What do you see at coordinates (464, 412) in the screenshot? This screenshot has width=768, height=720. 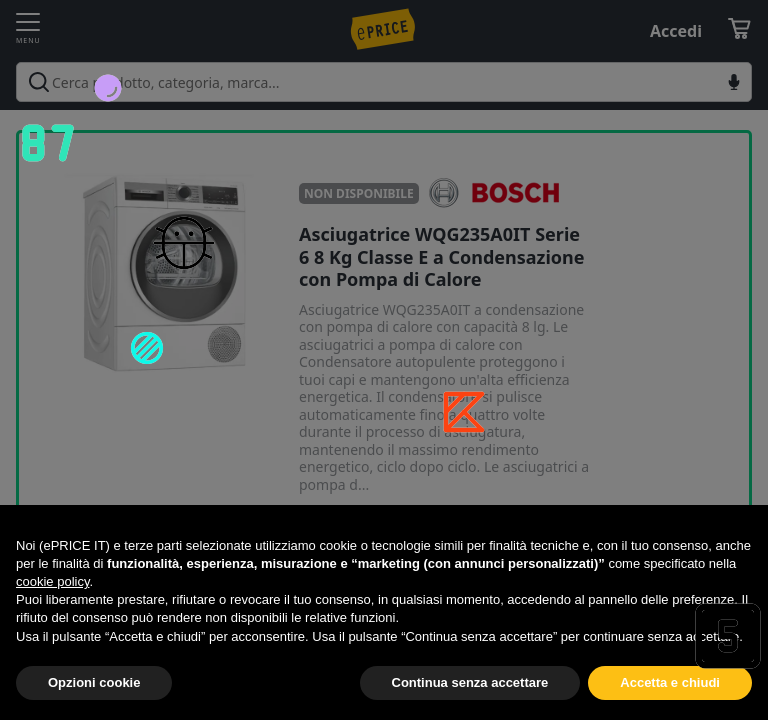 I see `indicates kotlin programming language` at bounding box center [464, 412].